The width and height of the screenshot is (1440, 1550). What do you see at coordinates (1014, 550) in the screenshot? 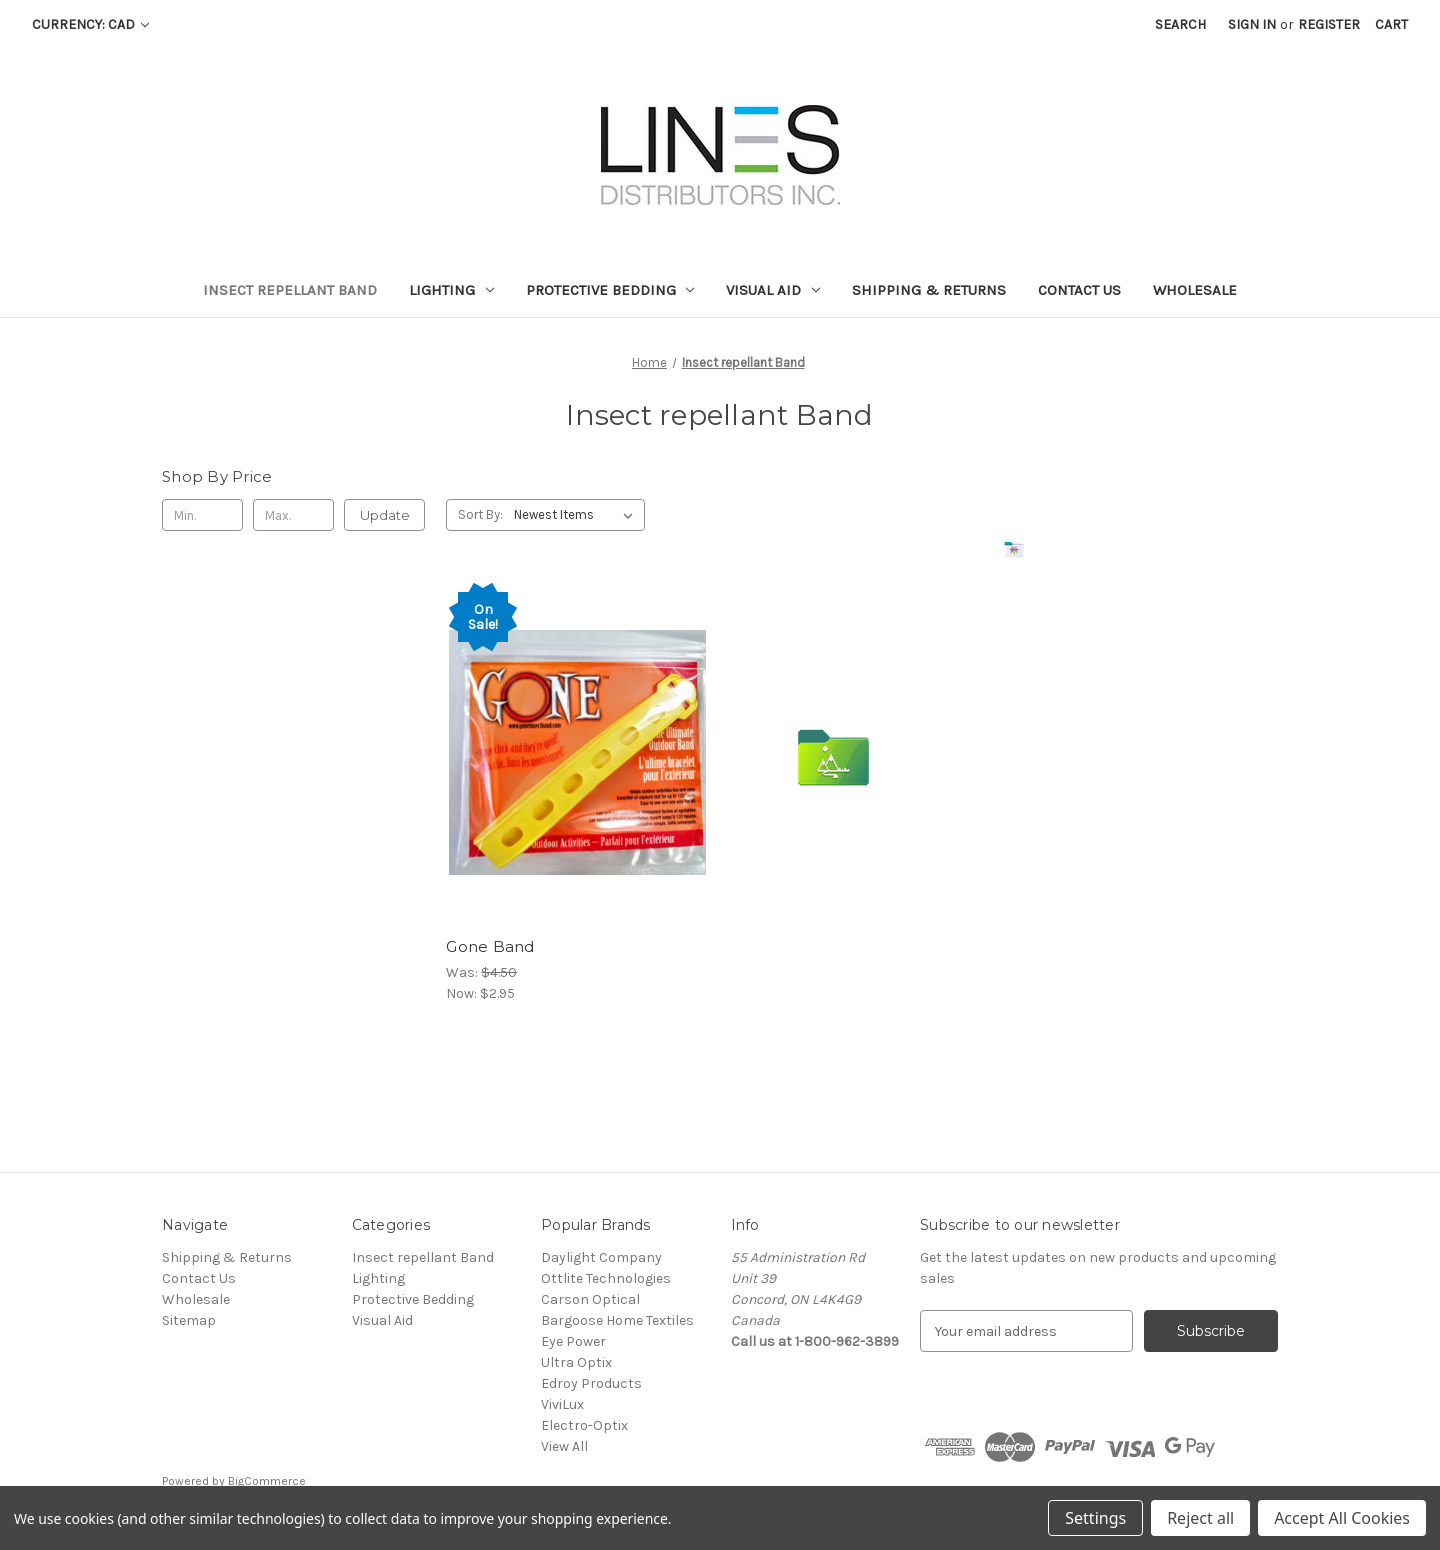
I see `open google palm ai project folder` at bounding box center [1014, 550].